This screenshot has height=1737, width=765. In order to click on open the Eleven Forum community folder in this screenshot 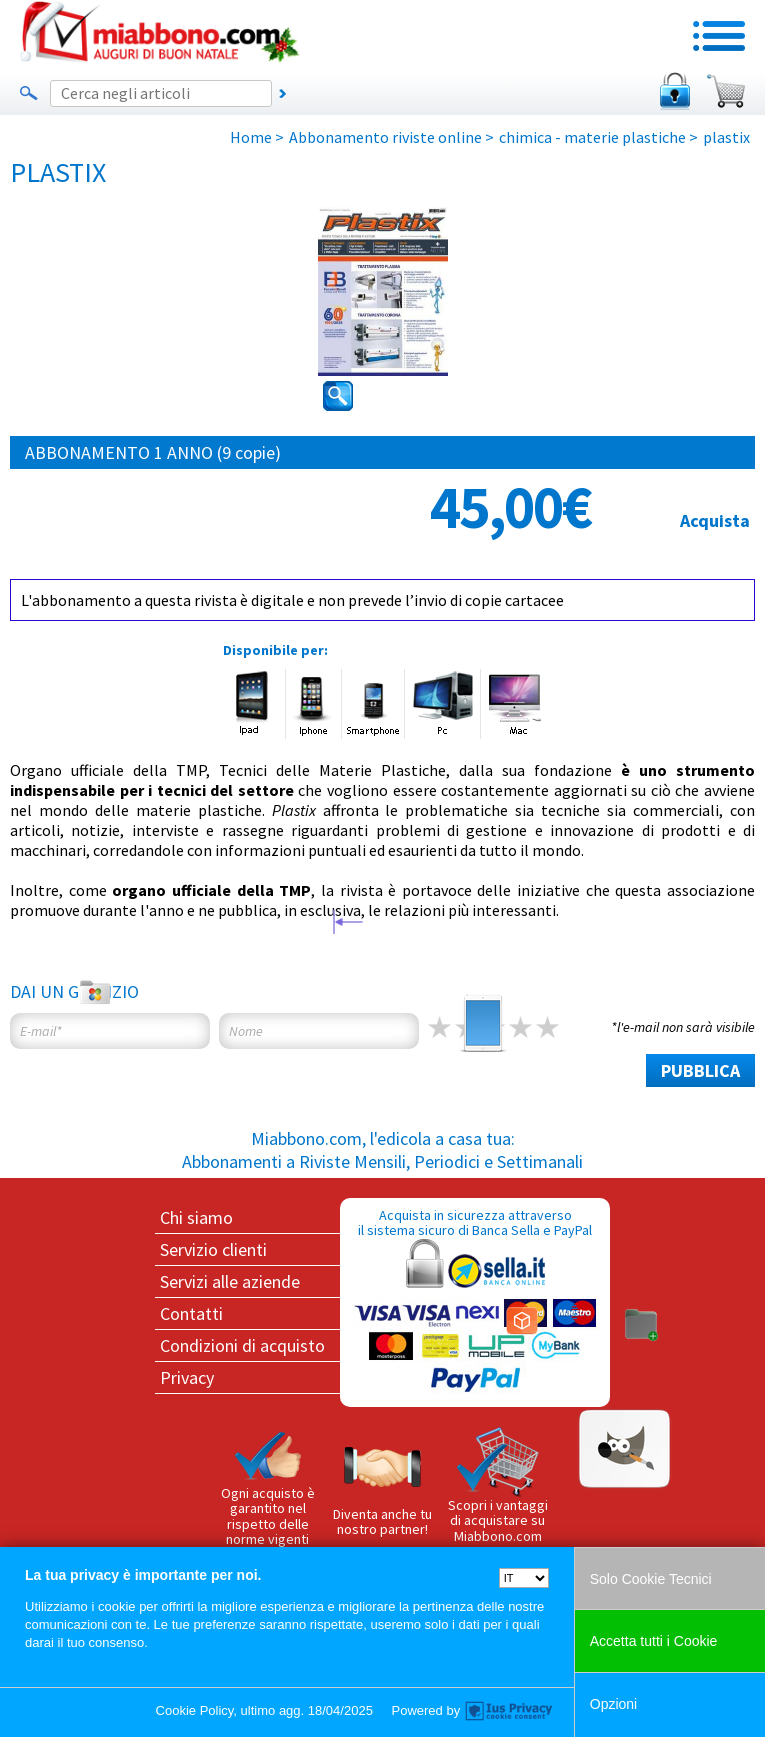, I will do `click(95, 993)`.